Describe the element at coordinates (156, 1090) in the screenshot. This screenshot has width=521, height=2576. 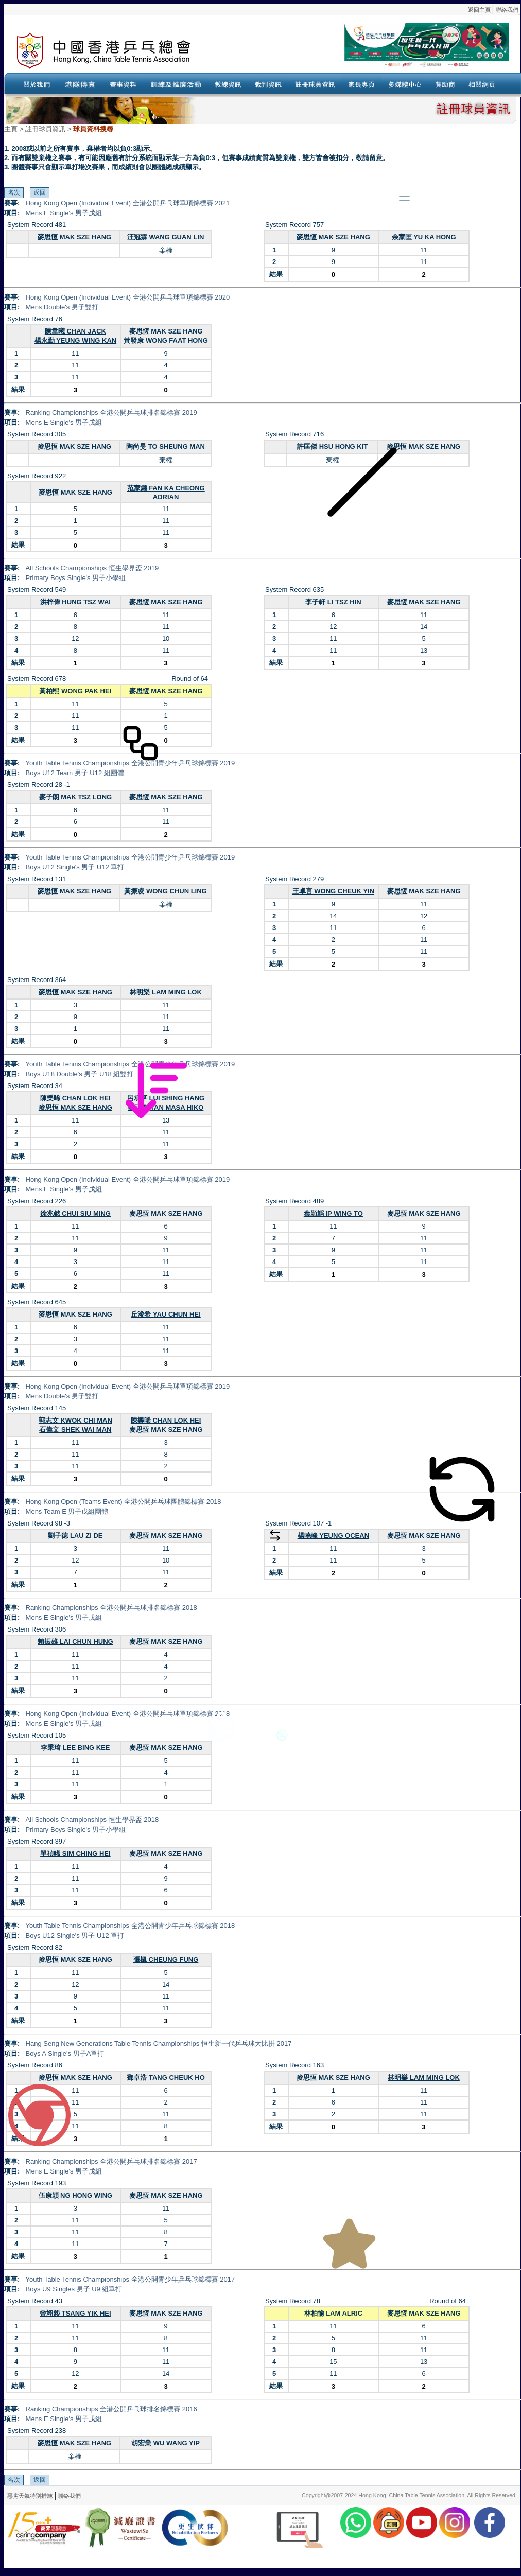
I see `sort list from largest to smallest` at that location.